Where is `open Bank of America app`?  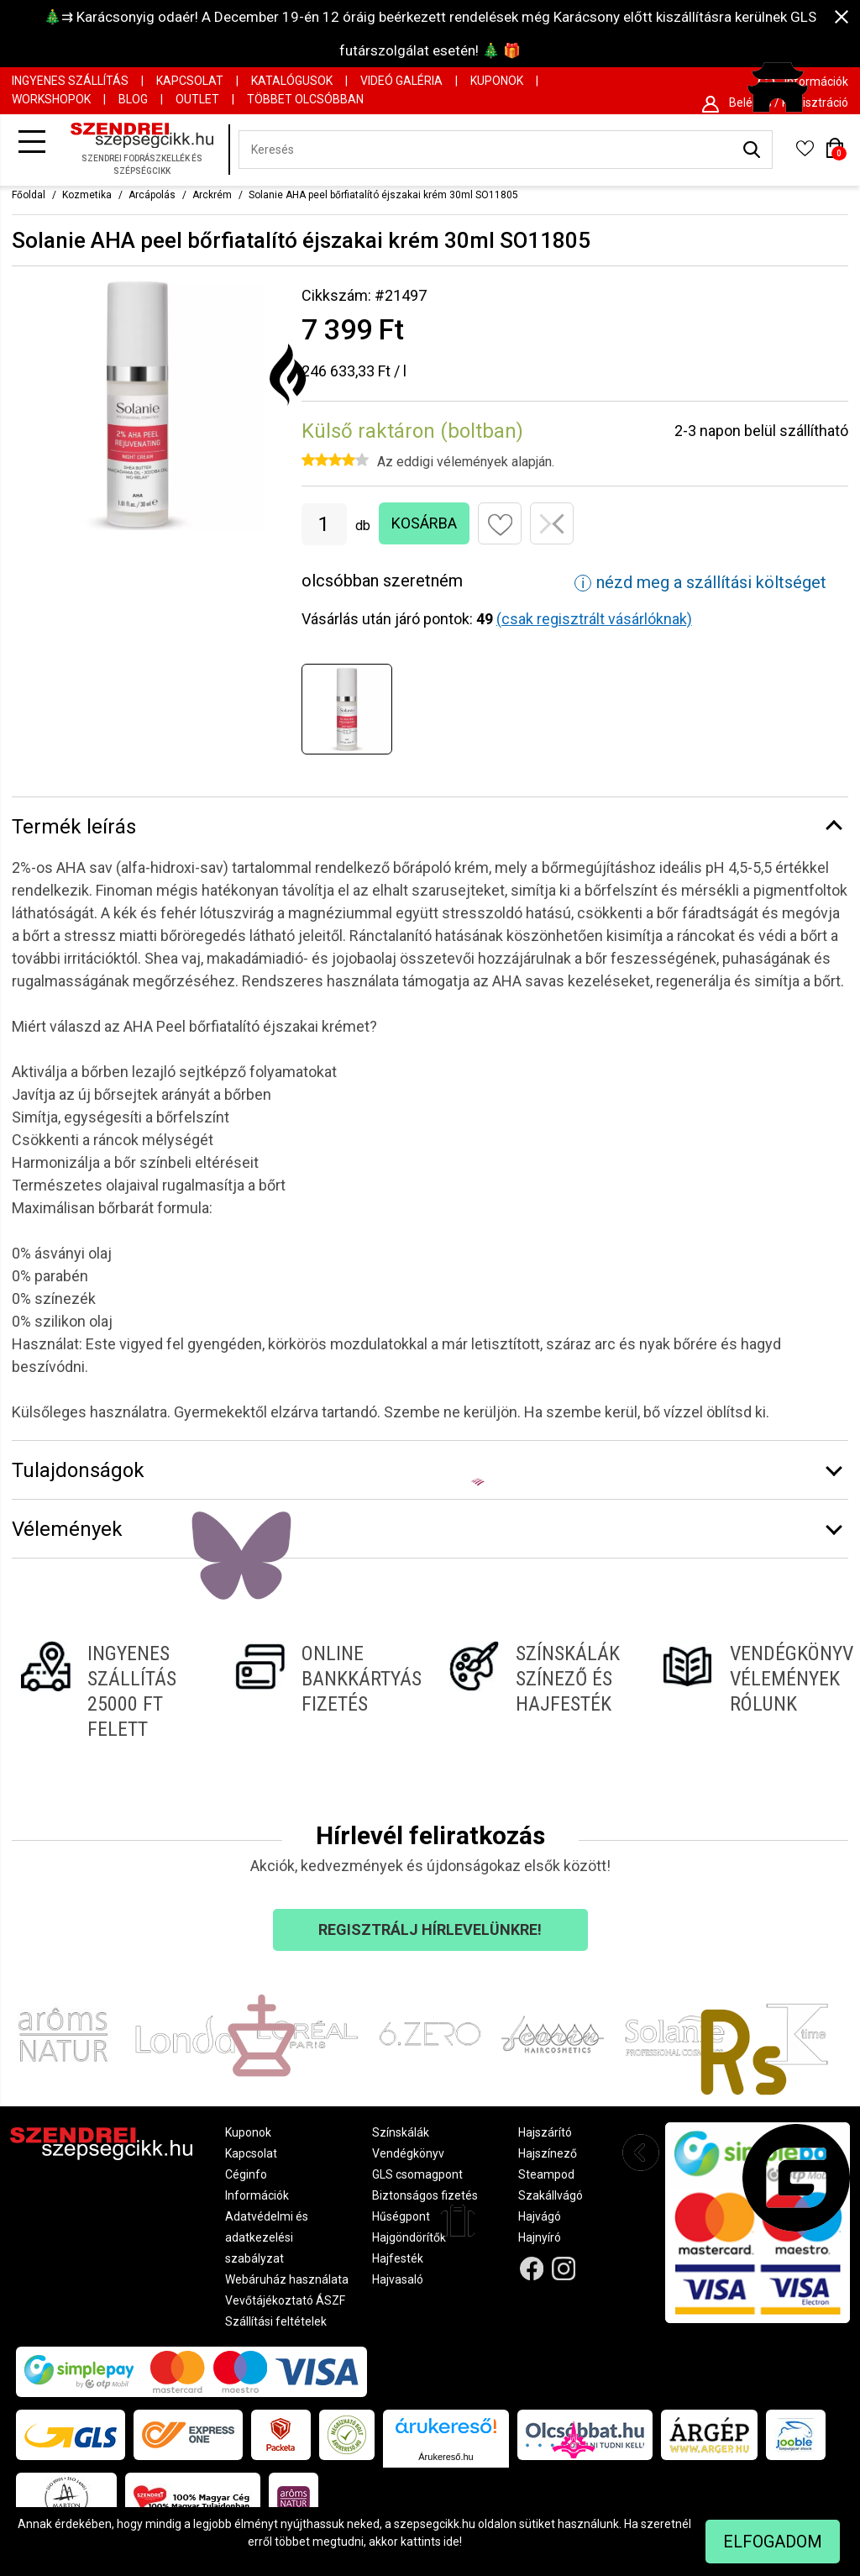 open Bank of America app is located at coordinates (478, 1482).